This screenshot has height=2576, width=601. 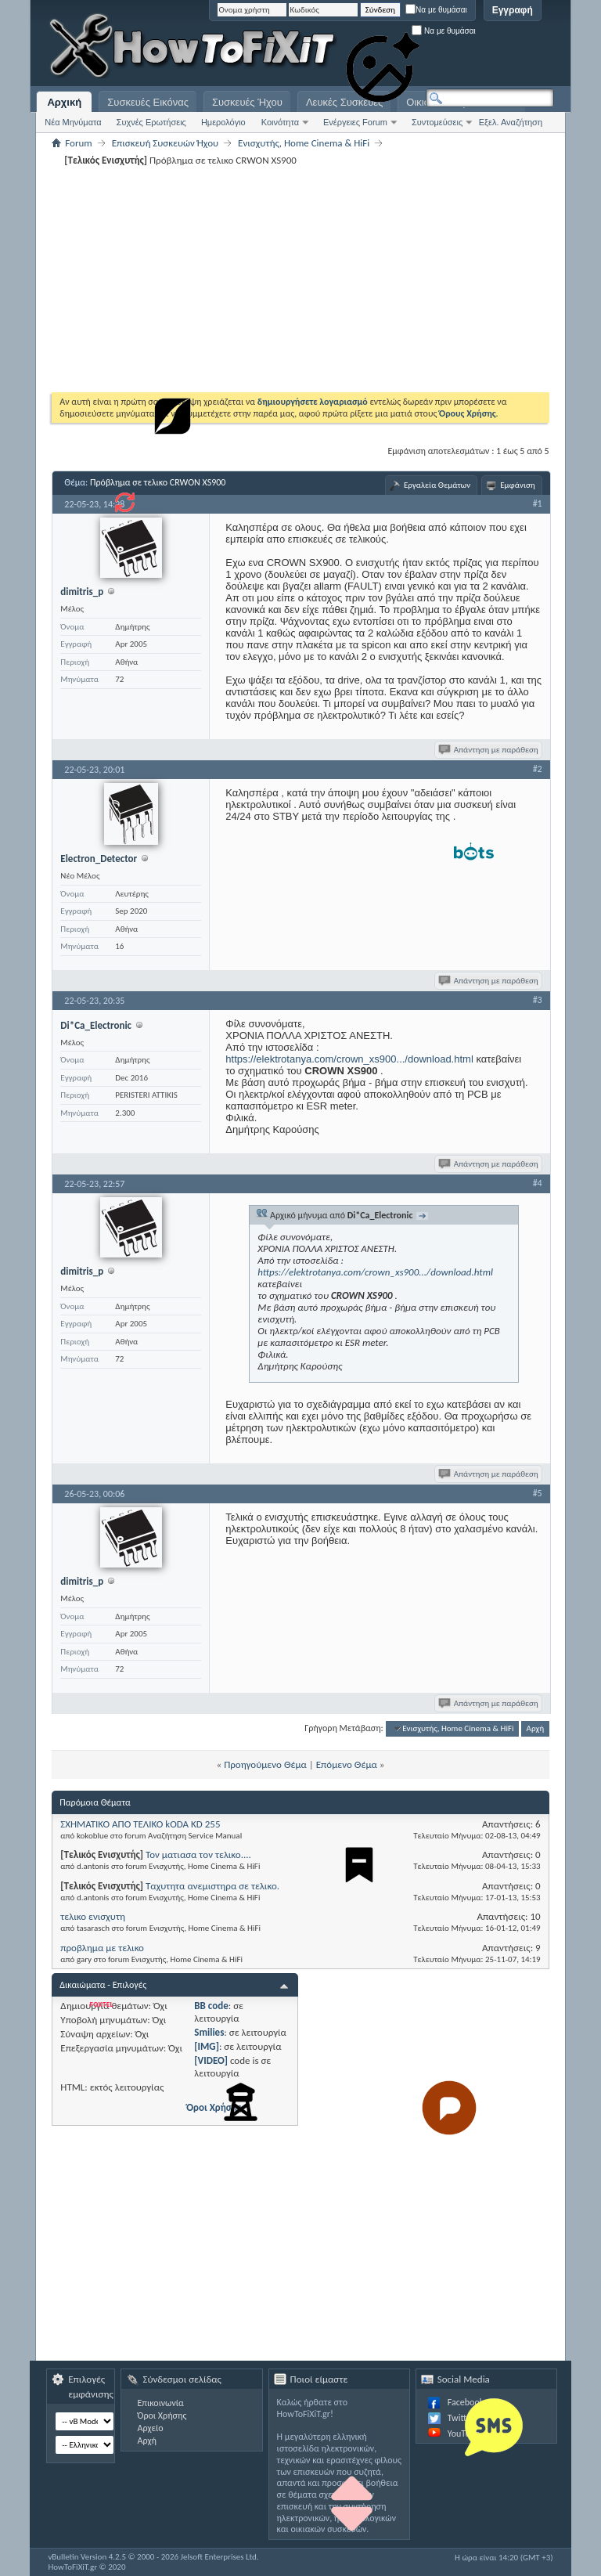 What do you see at coordinates (359, 1864) in the screenshot?
I see `remove from saved bookmarks` at bounding box center [359, 1864].